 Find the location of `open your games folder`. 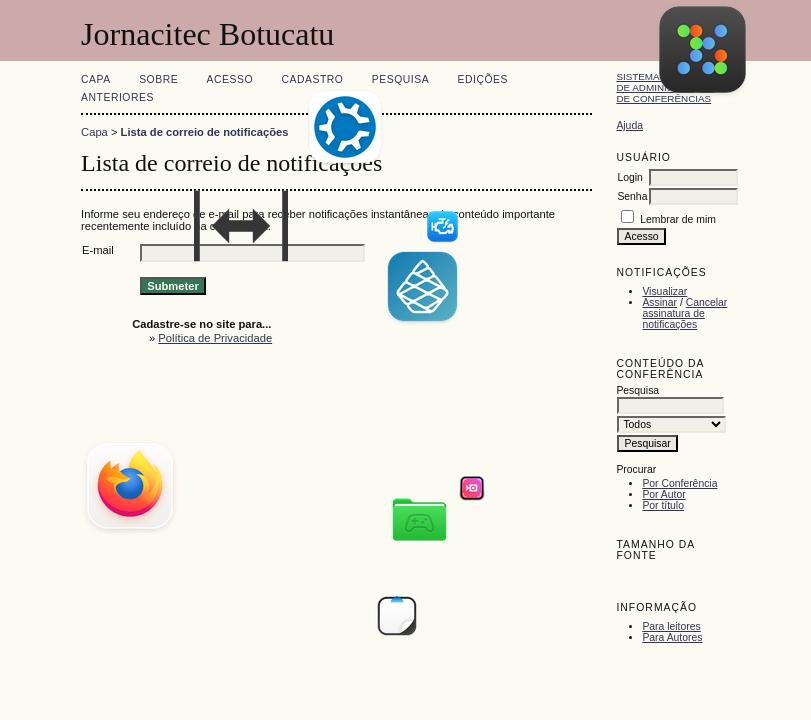

open your games folder is located at coordinates (419, 519).